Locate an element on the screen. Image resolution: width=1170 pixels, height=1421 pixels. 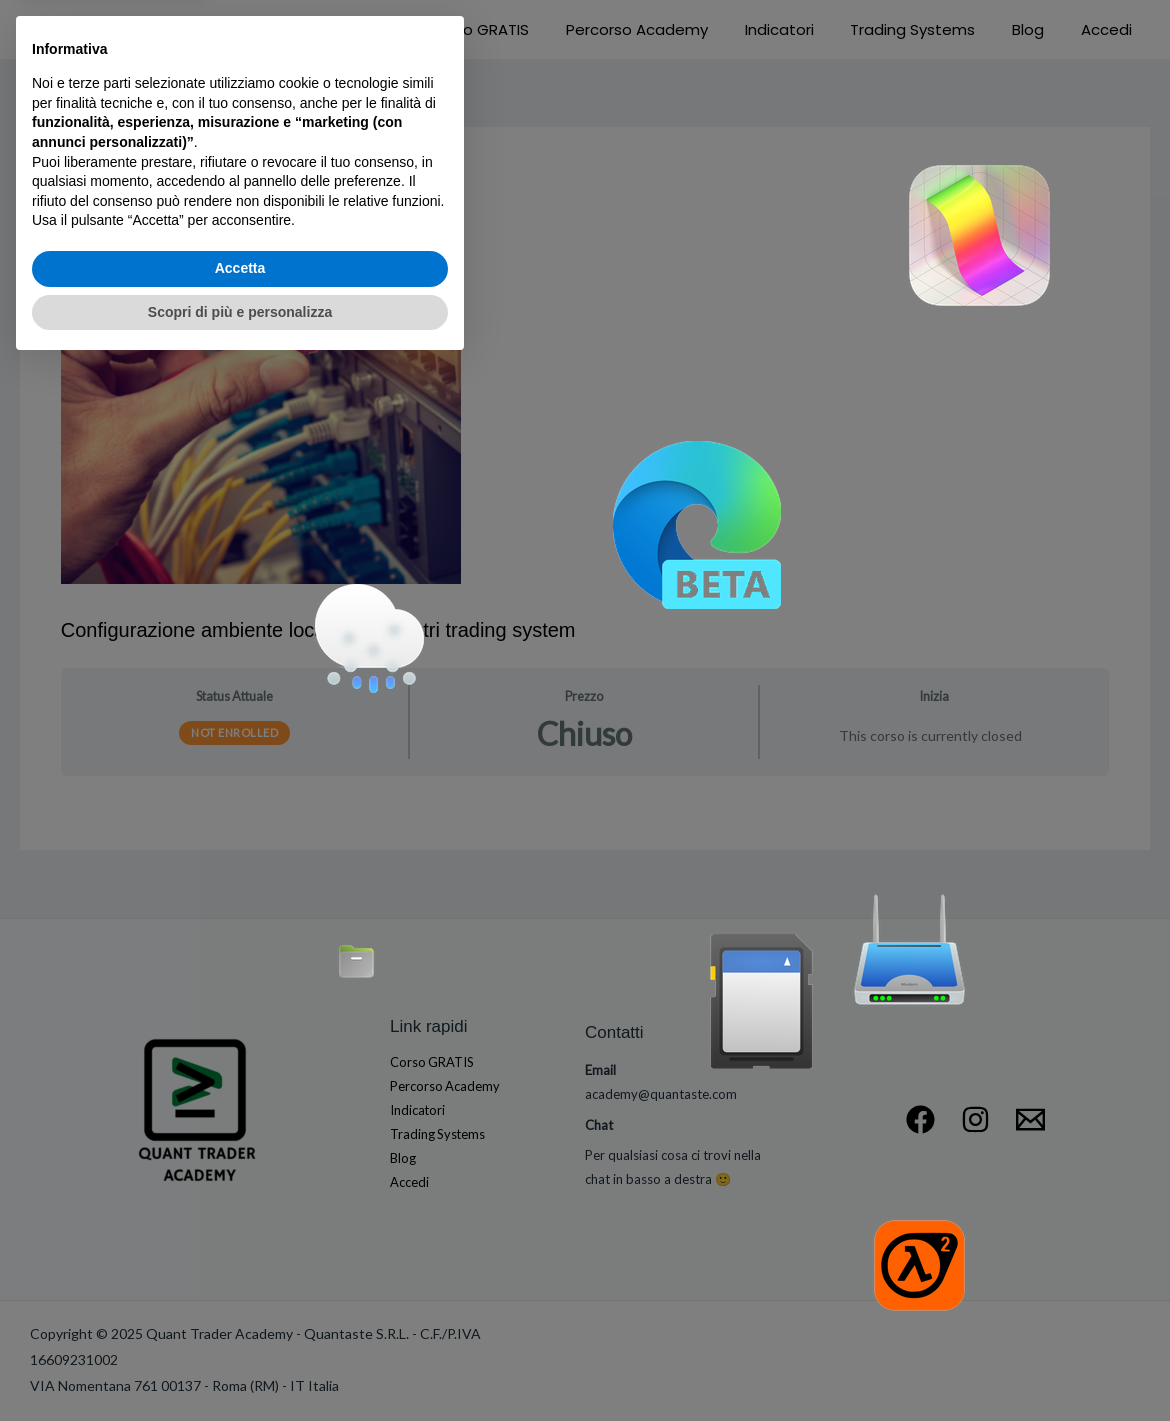
open Grapher app for mathematical visualization is located at coordinates (979, 235).